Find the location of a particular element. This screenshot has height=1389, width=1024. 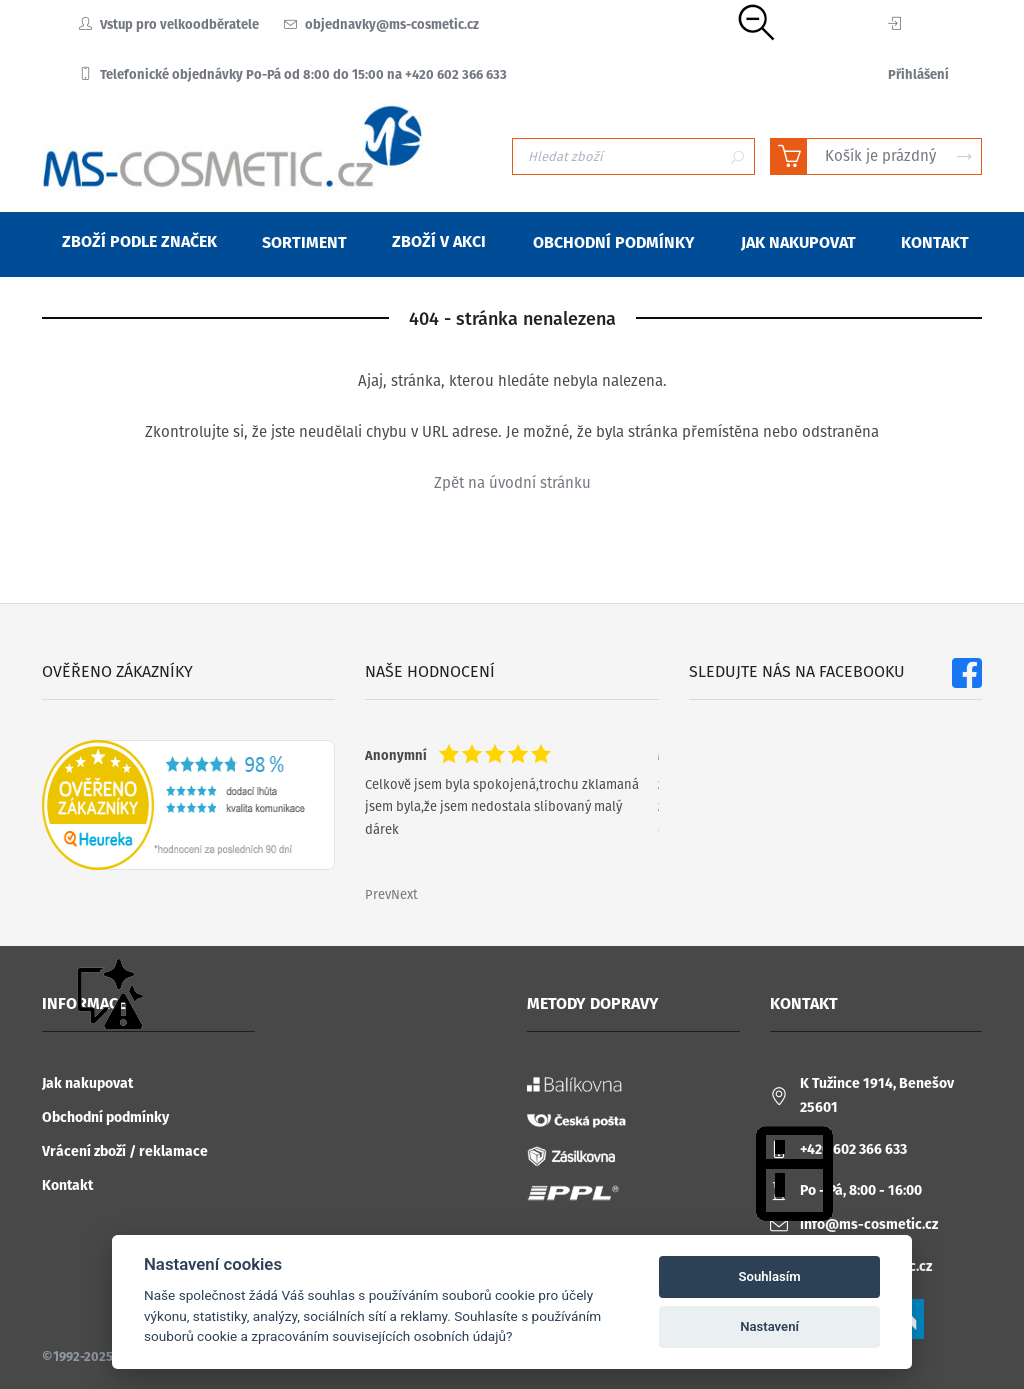

zoom out to see more content is located at coordinates (756, 22).